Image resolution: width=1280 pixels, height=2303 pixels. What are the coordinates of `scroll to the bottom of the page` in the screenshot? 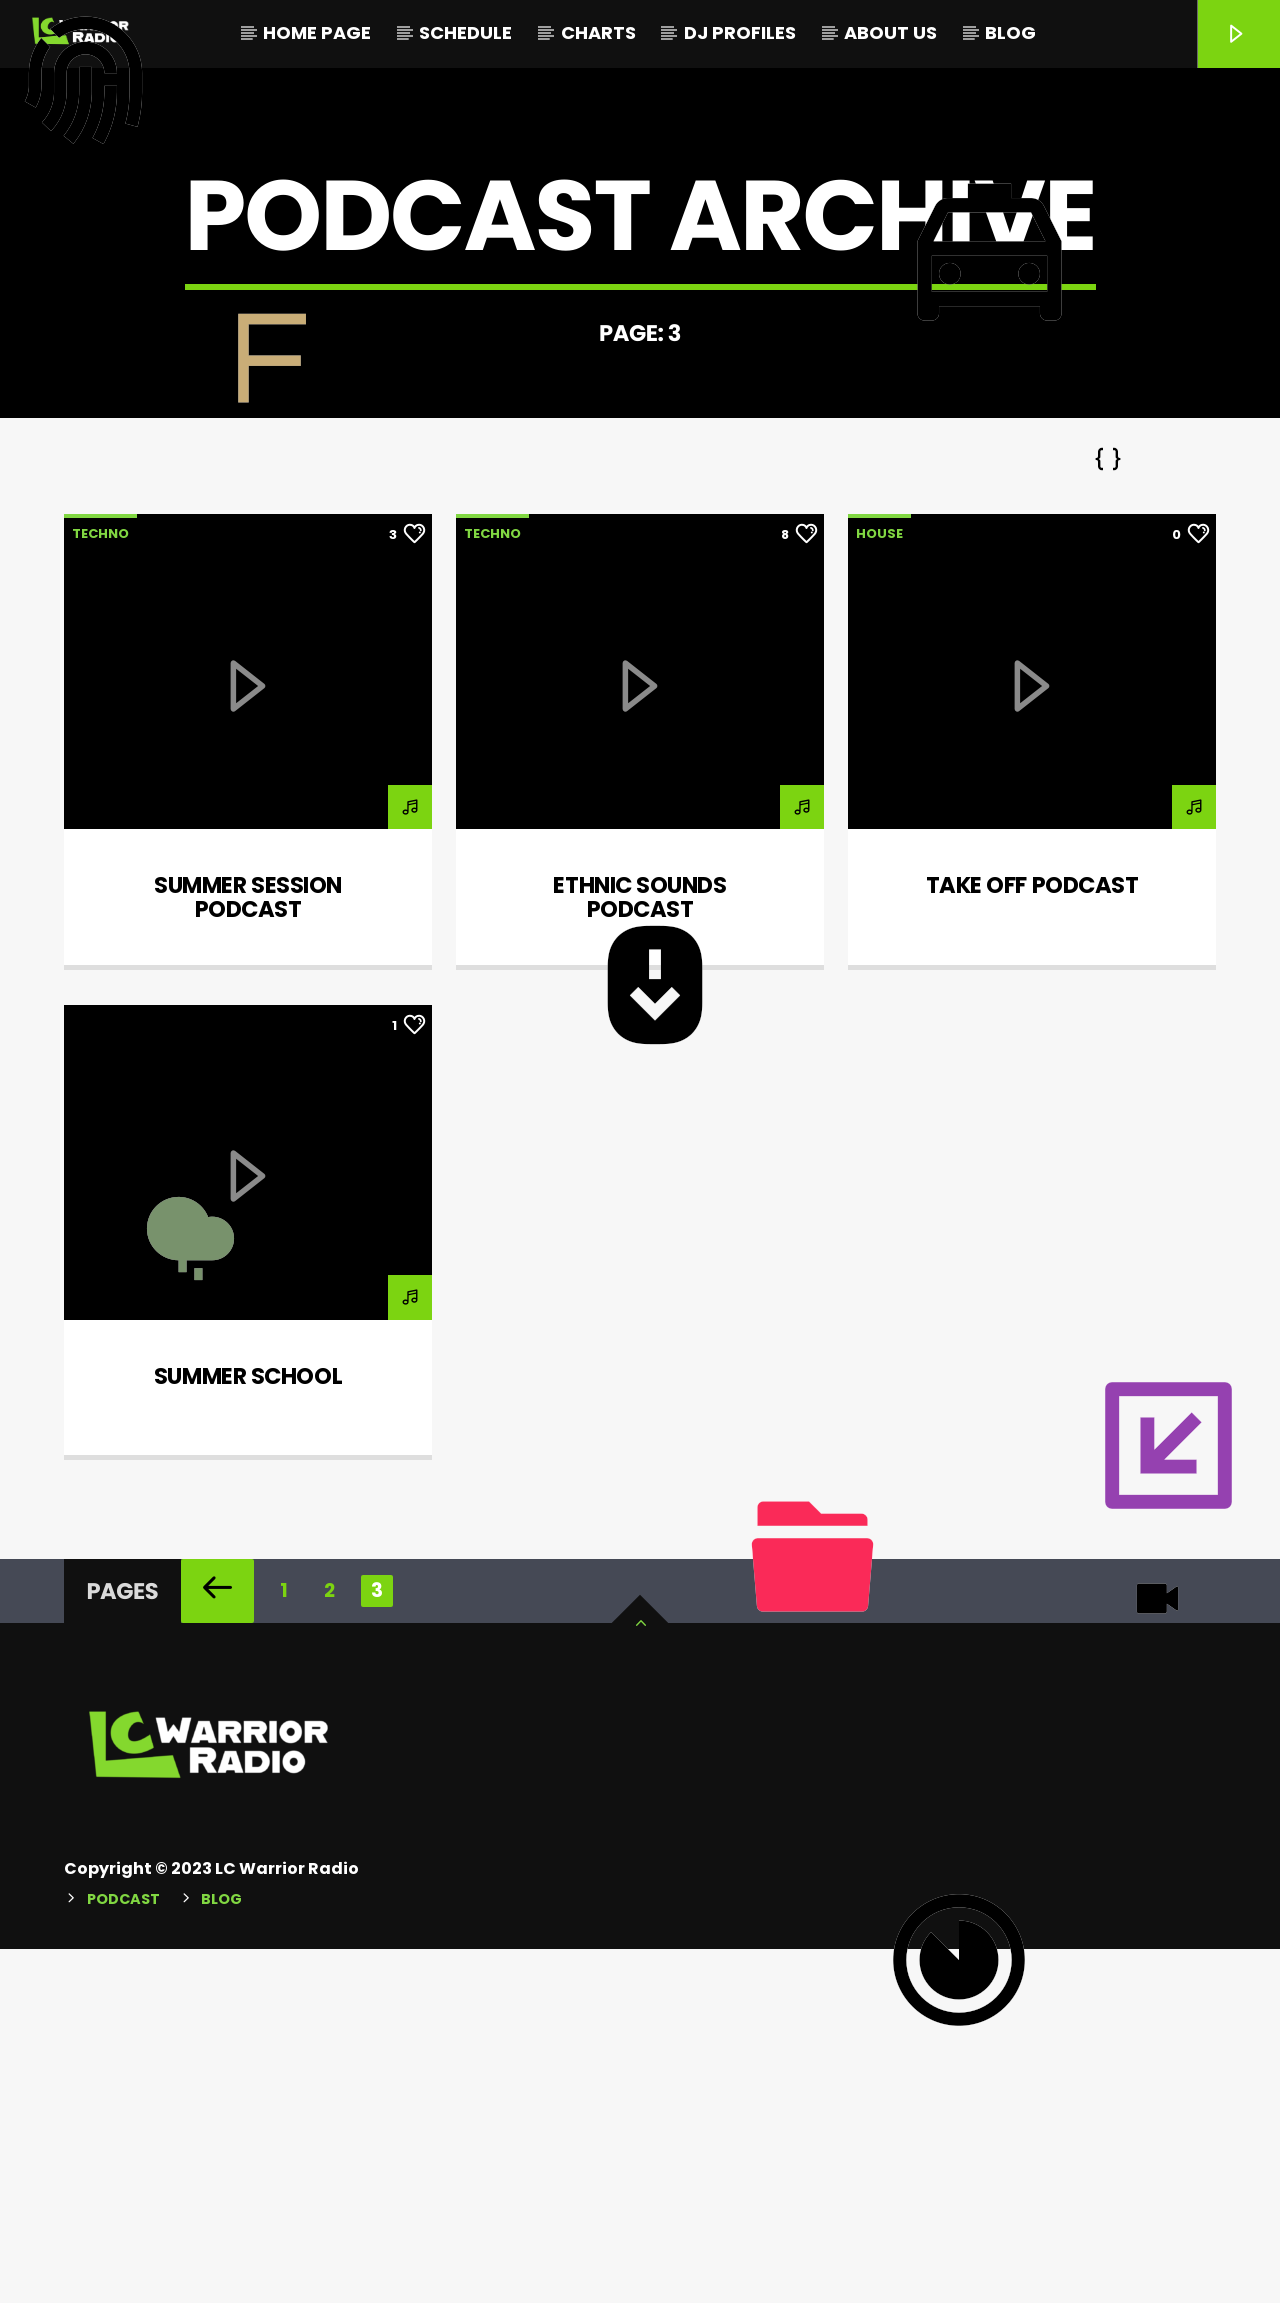 It's located at (655, 985).